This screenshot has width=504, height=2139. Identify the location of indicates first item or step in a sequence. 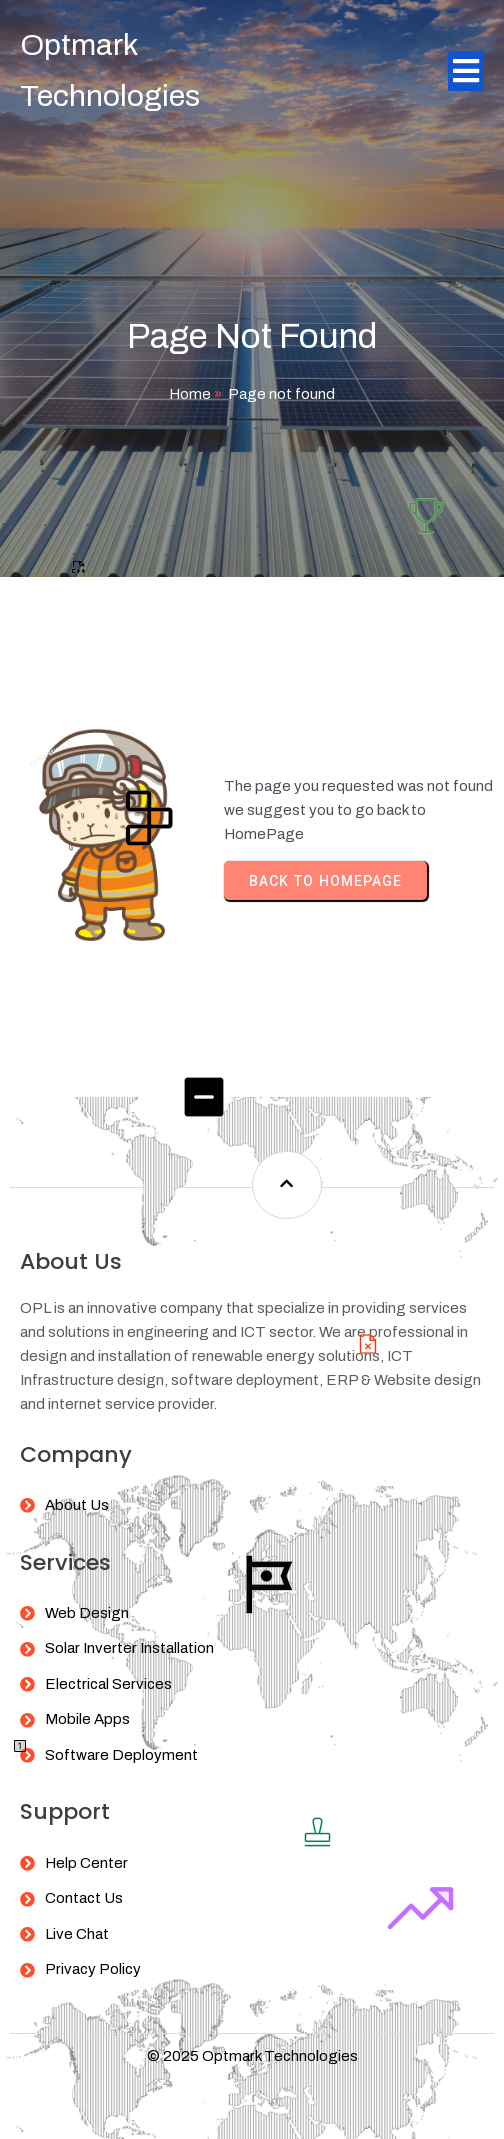
(20, 1746).